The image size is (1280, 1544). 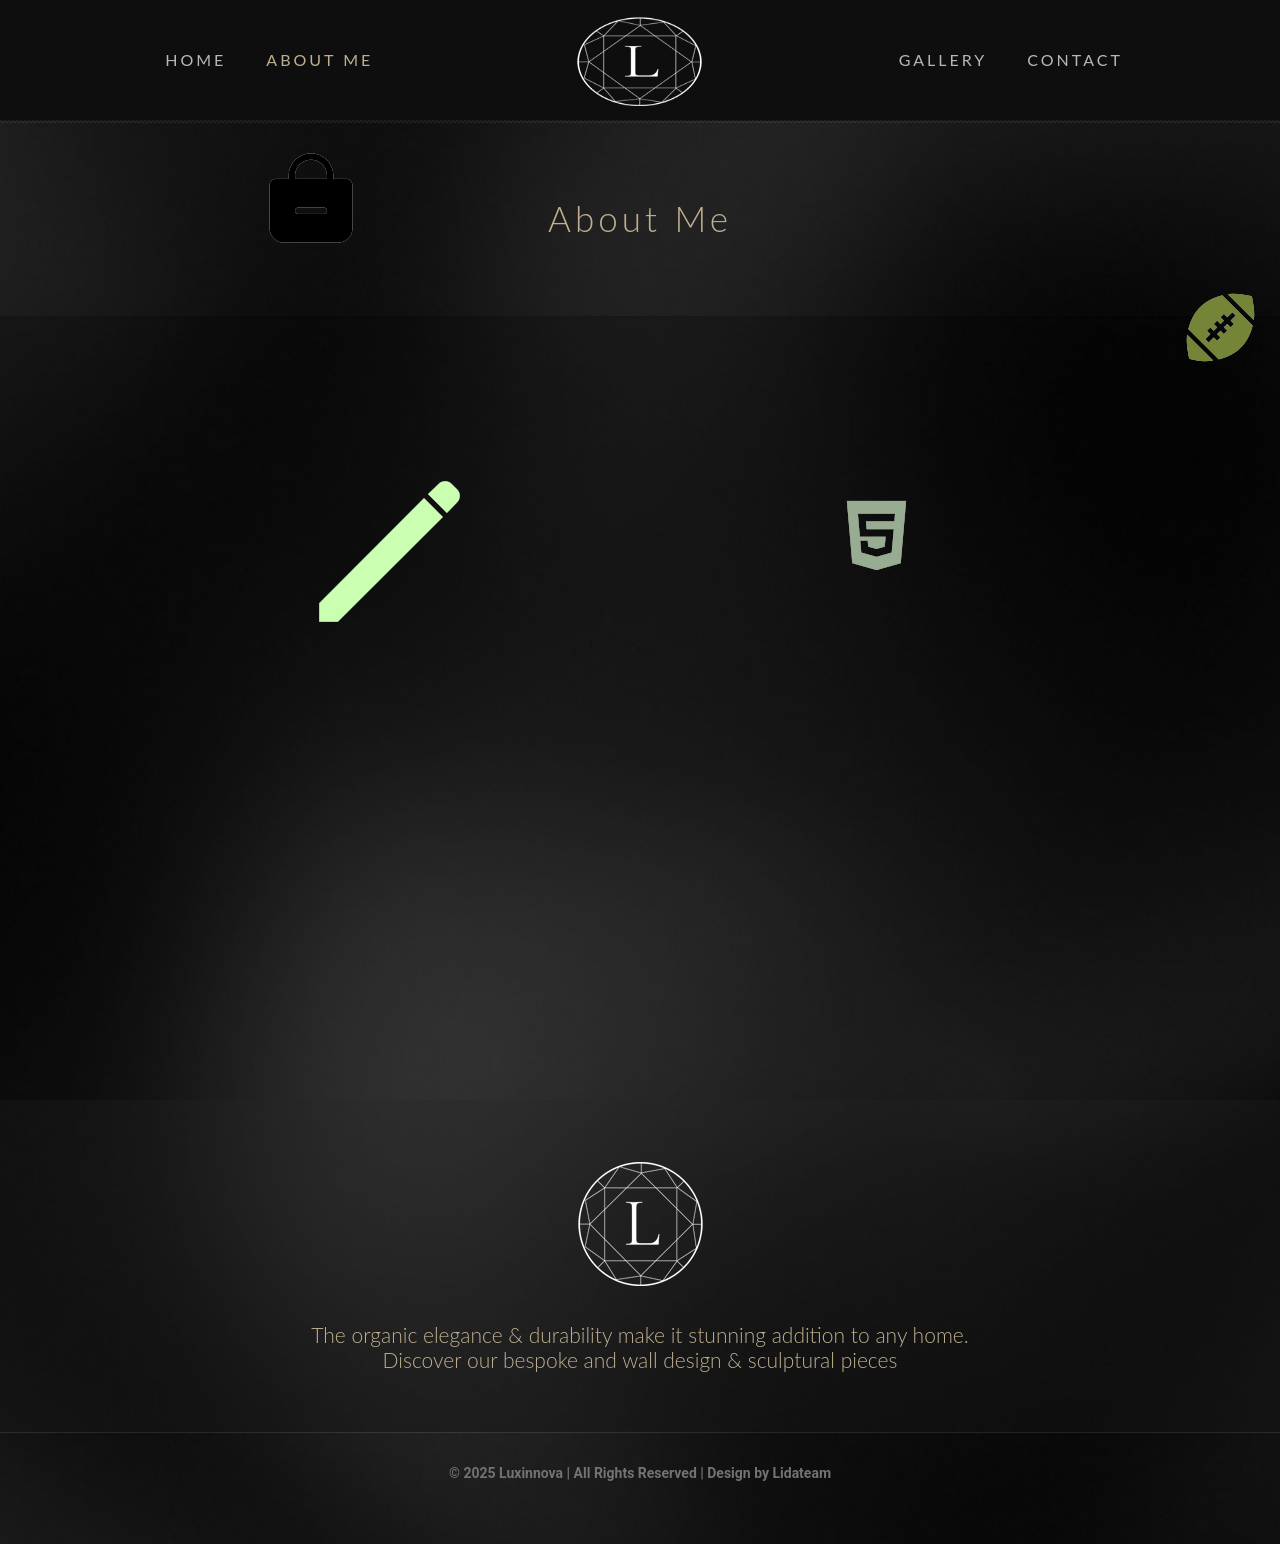 What do you see at coordinates (311, 198) in the screenshot?
I see `remove item from shopping bag` at bounding box center [311, 198].